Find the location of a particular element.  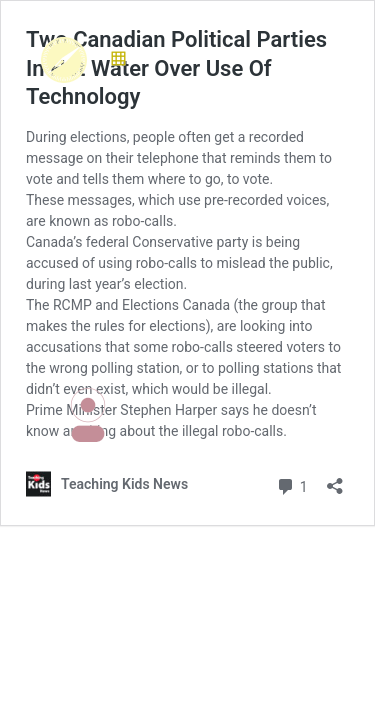

open Safari web browser is located at coordinates (64, 60).